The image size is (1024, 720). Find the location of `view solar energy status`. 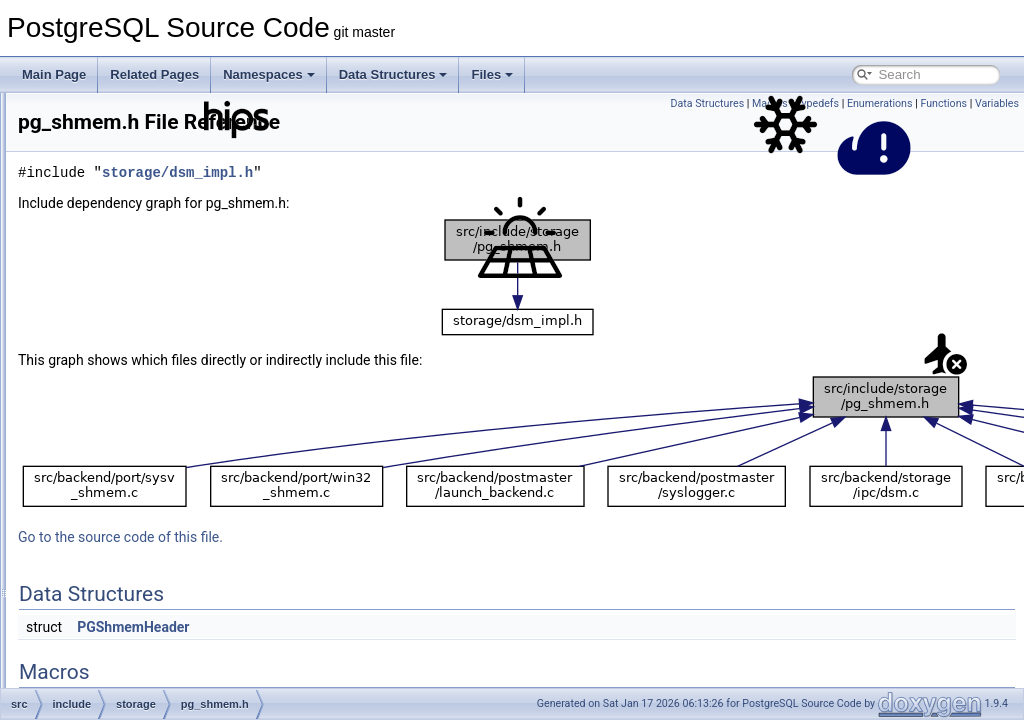

view solar energy status is located at coordinates (520, 242).